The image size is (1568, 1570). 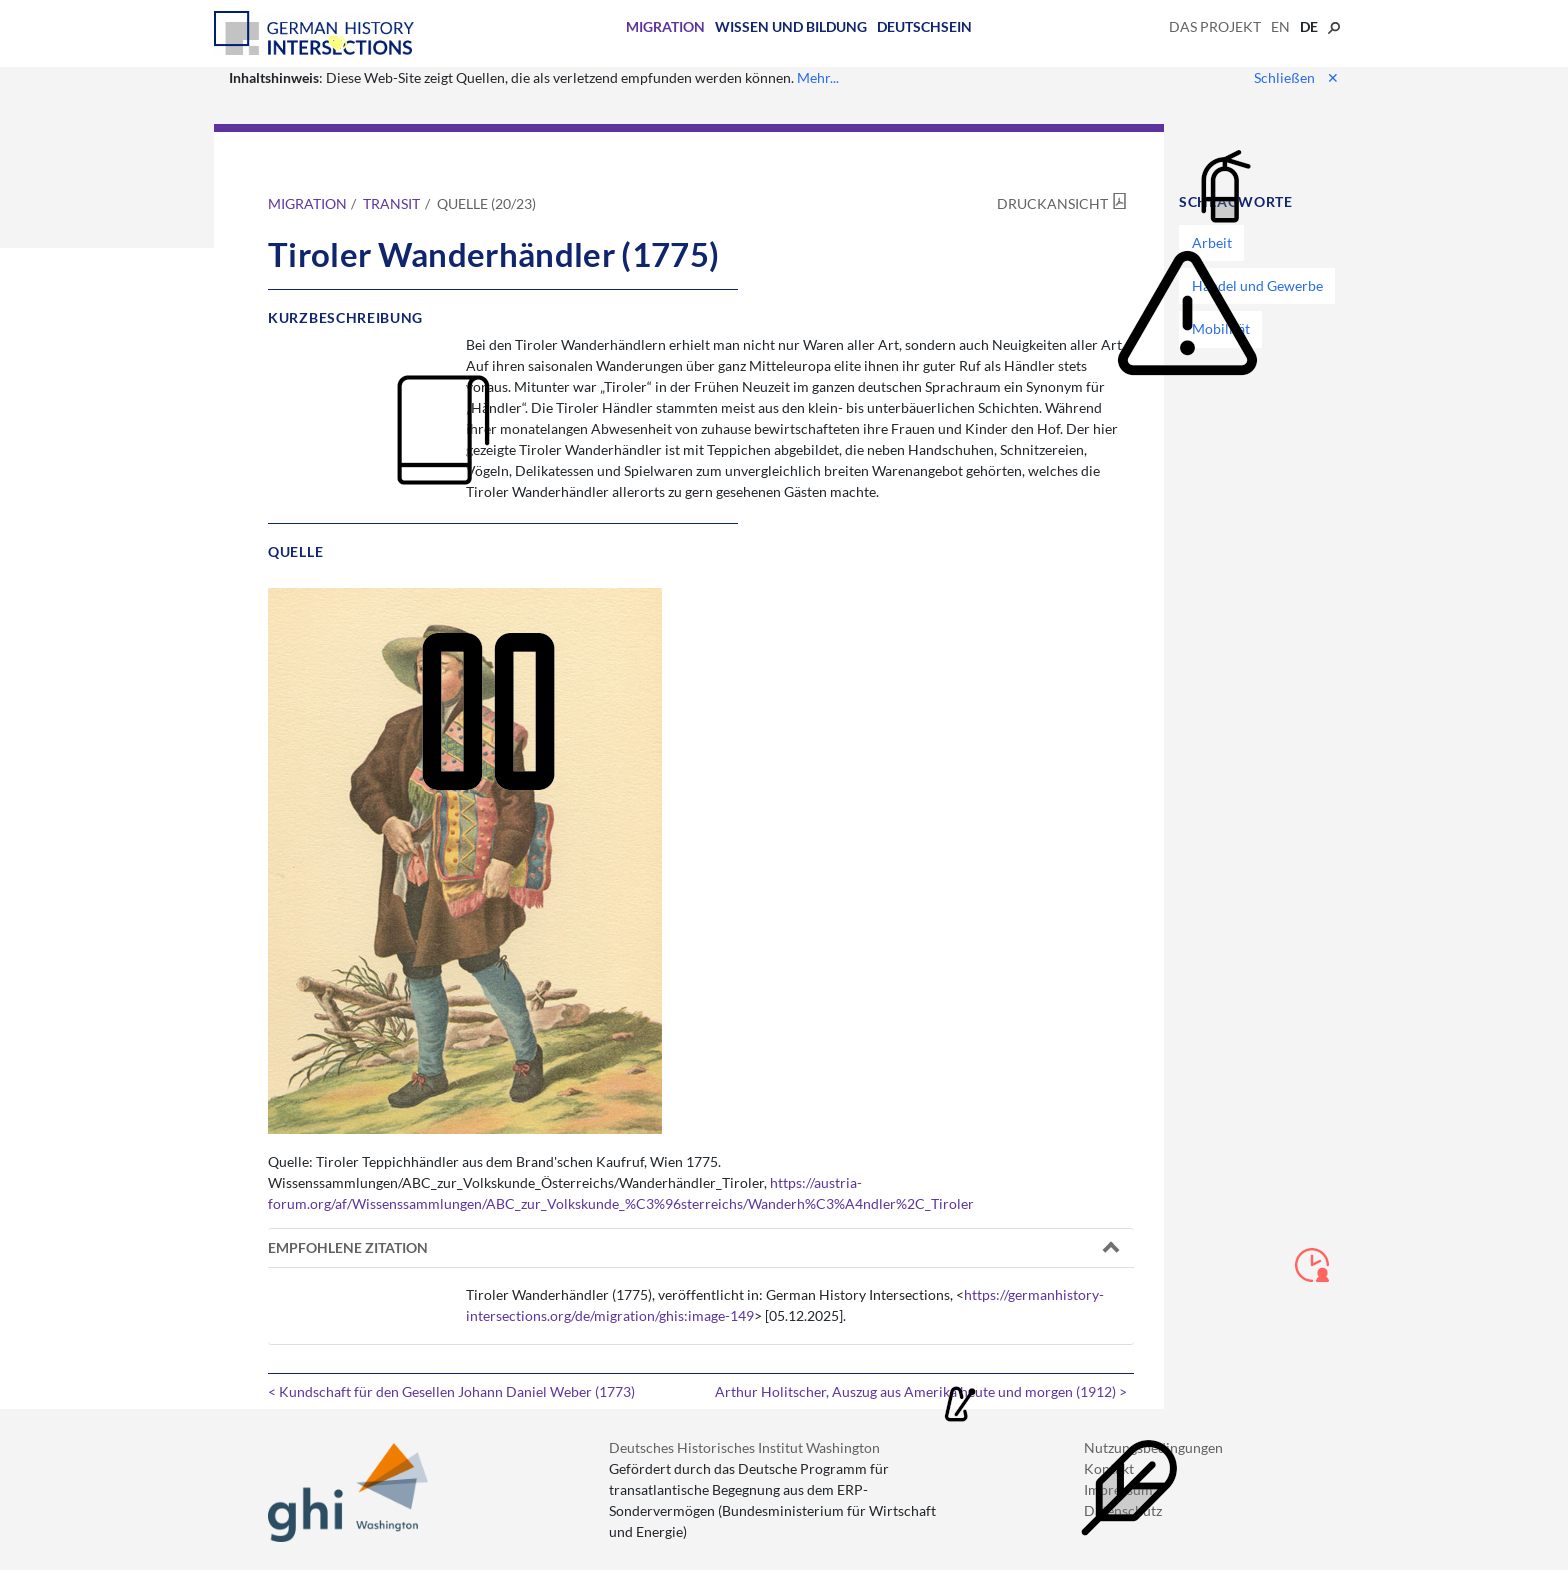 What do you see at coordinates (439, 430) in the screenshot?
I see `towel or linen available at this location` at bounding box center [439, 430].